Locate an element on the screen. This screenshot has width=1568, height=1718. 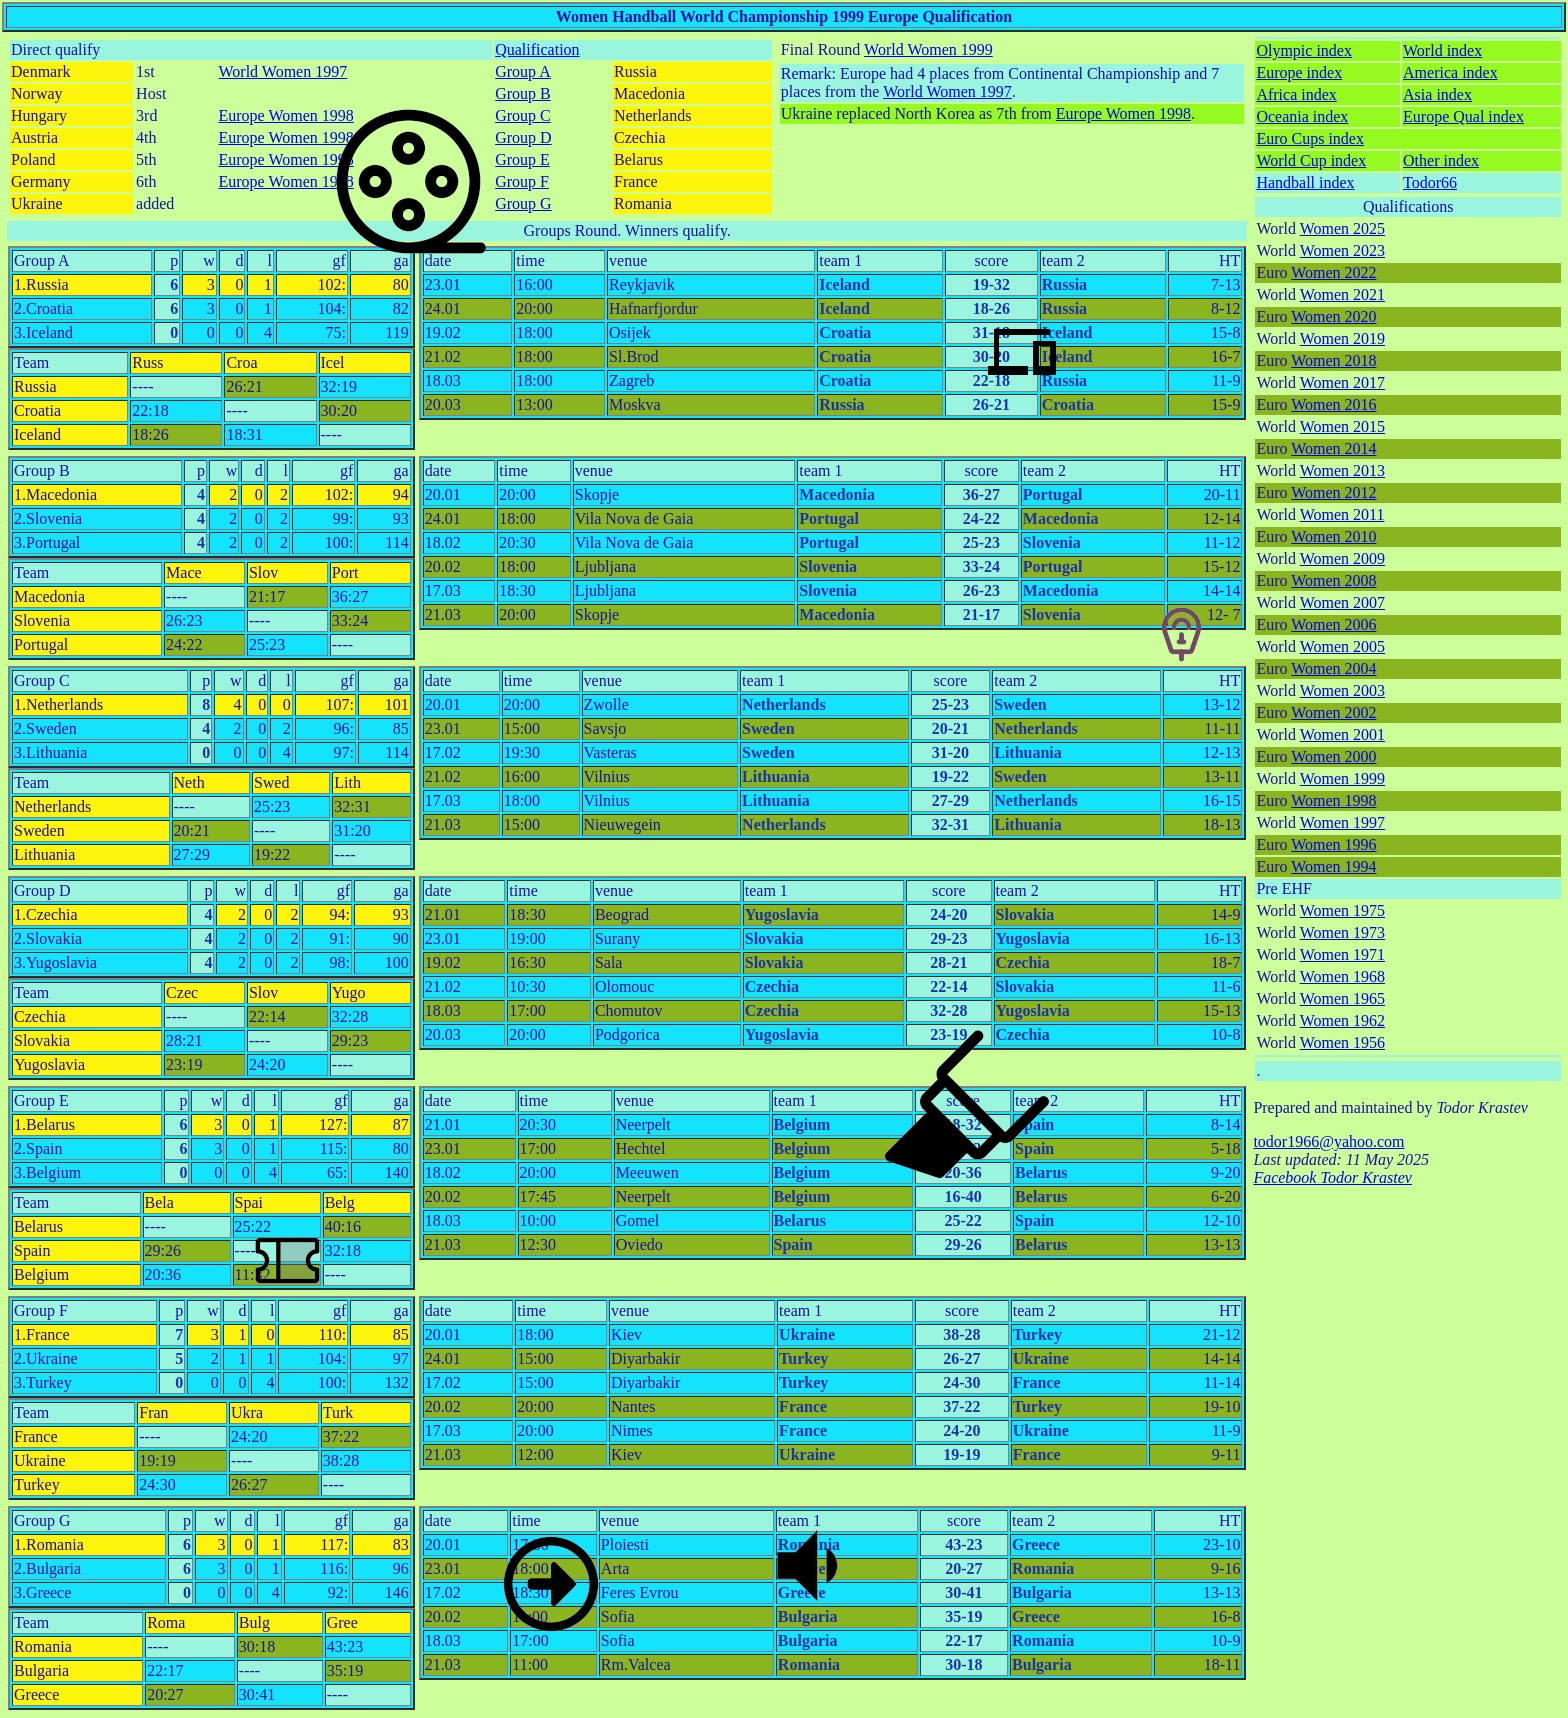
view your tickets or passes is located at coordinates (287, 1260).